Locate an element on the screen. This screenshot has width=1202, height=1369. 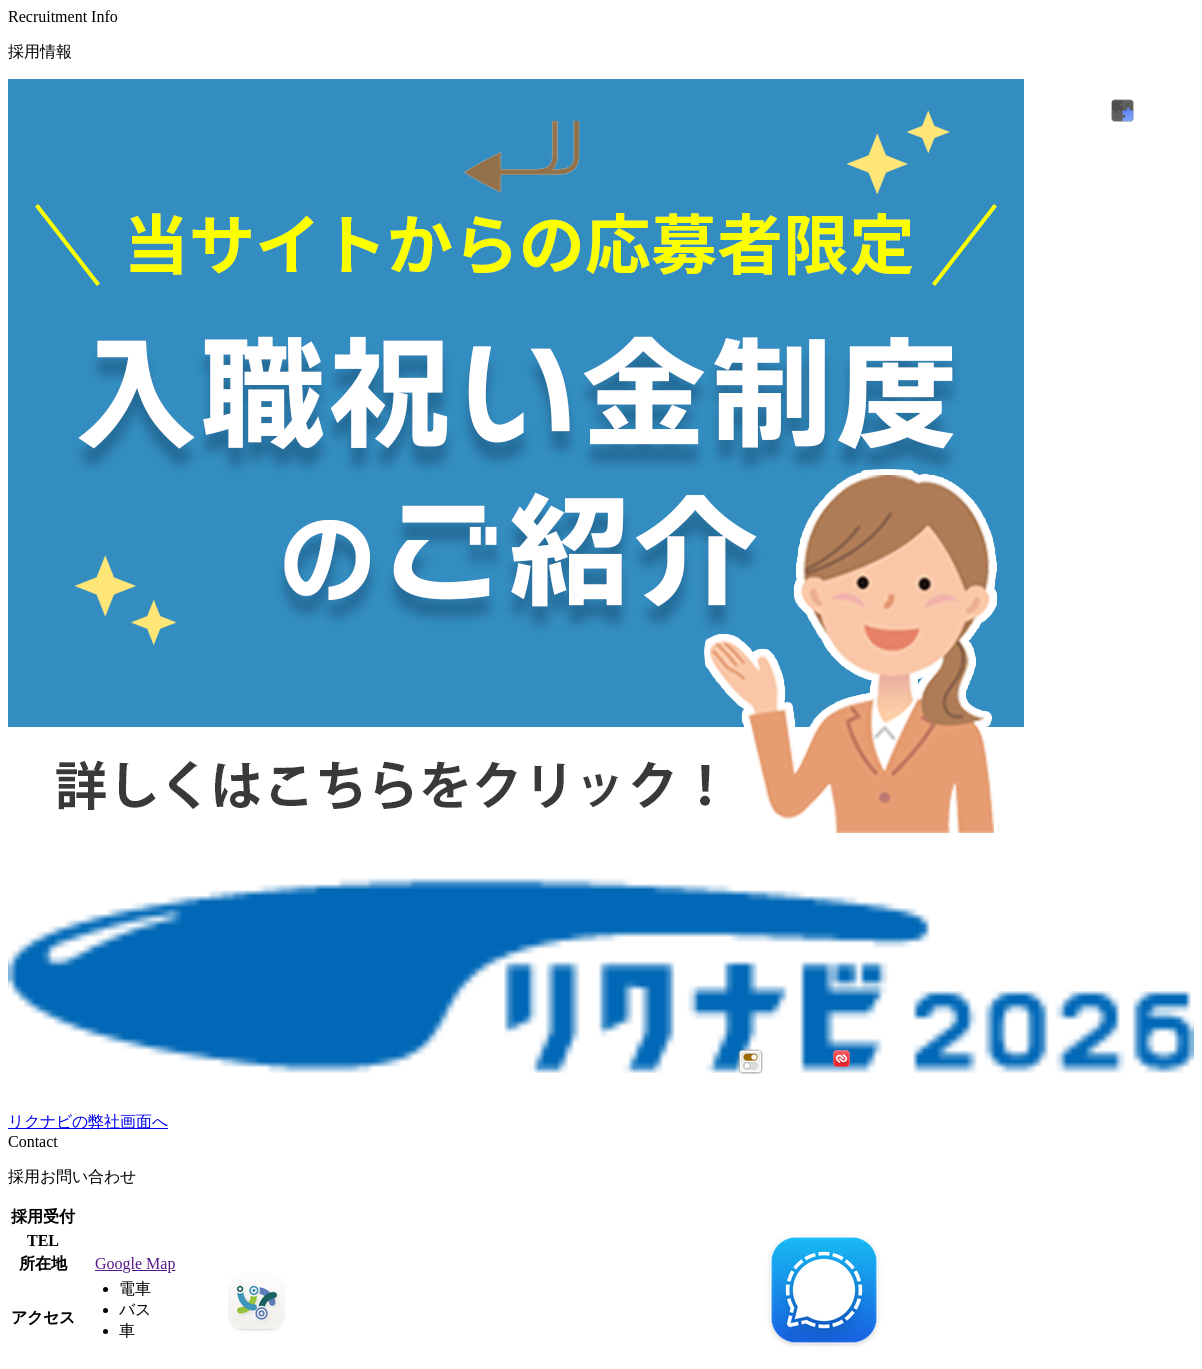
open authy for two-factor authentication codes is located at coordinates (841, 1058).